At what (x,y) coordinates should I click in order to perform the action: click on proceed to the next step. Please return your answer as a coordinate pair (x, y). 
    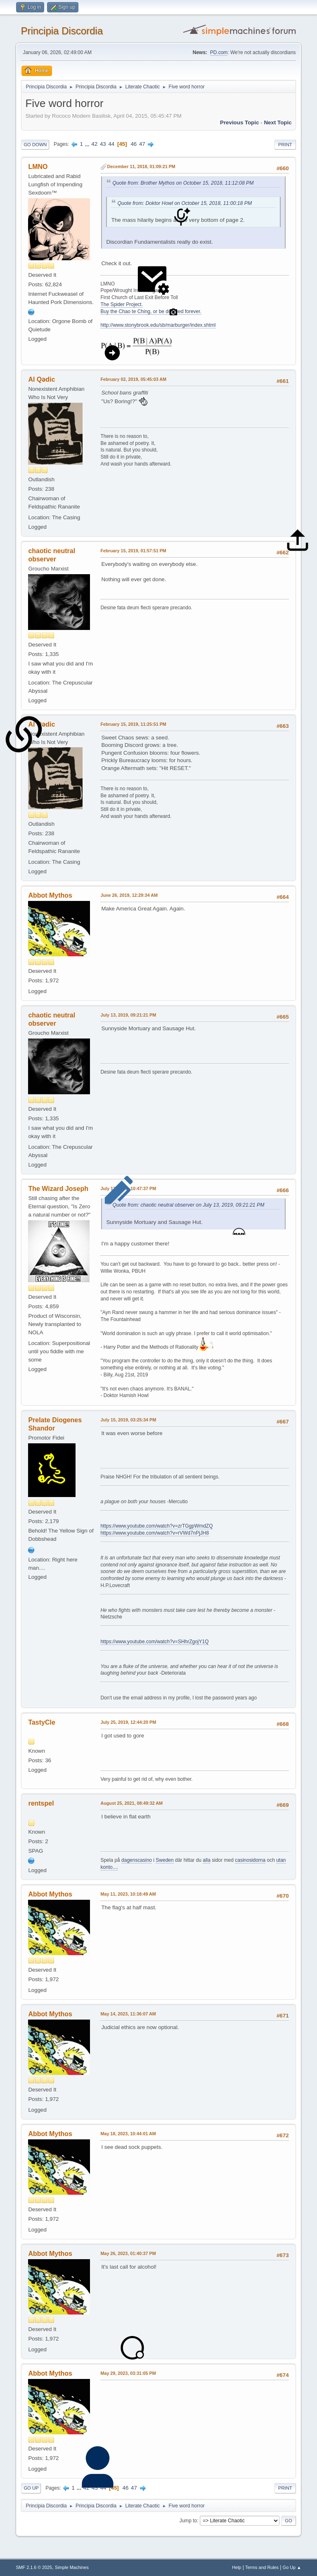
    Looking at the image, I should click on (112, 353).